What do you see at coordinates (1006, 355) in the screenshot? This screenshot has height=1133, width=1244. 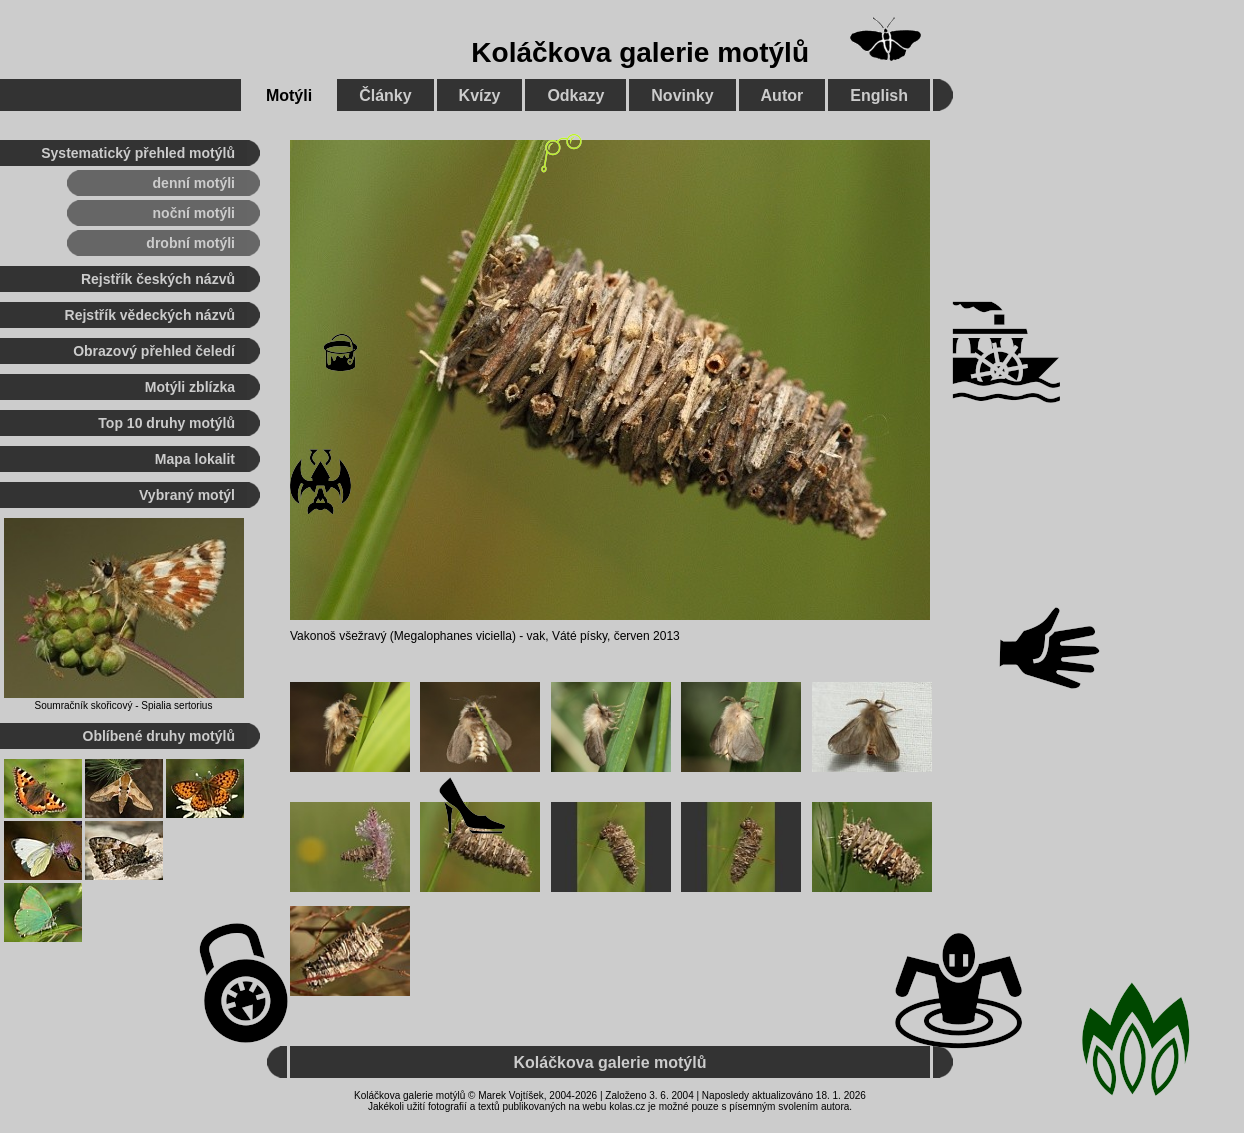 I see `navigate to riverboat or steamship tours` at bounding box center [1006, 355].